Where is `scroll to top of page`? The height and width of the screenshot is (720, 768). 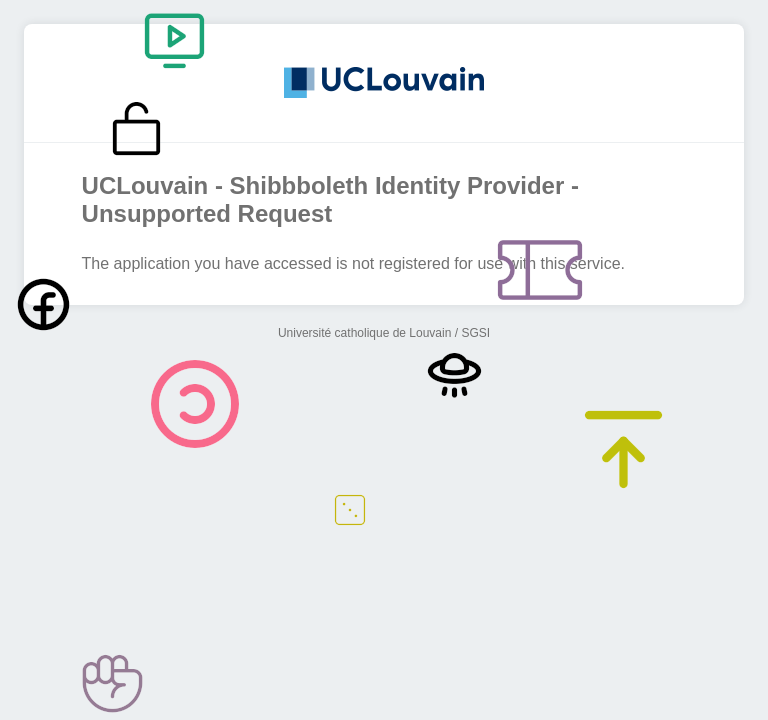
scroll to top of page is located at coordinates (623, 449).